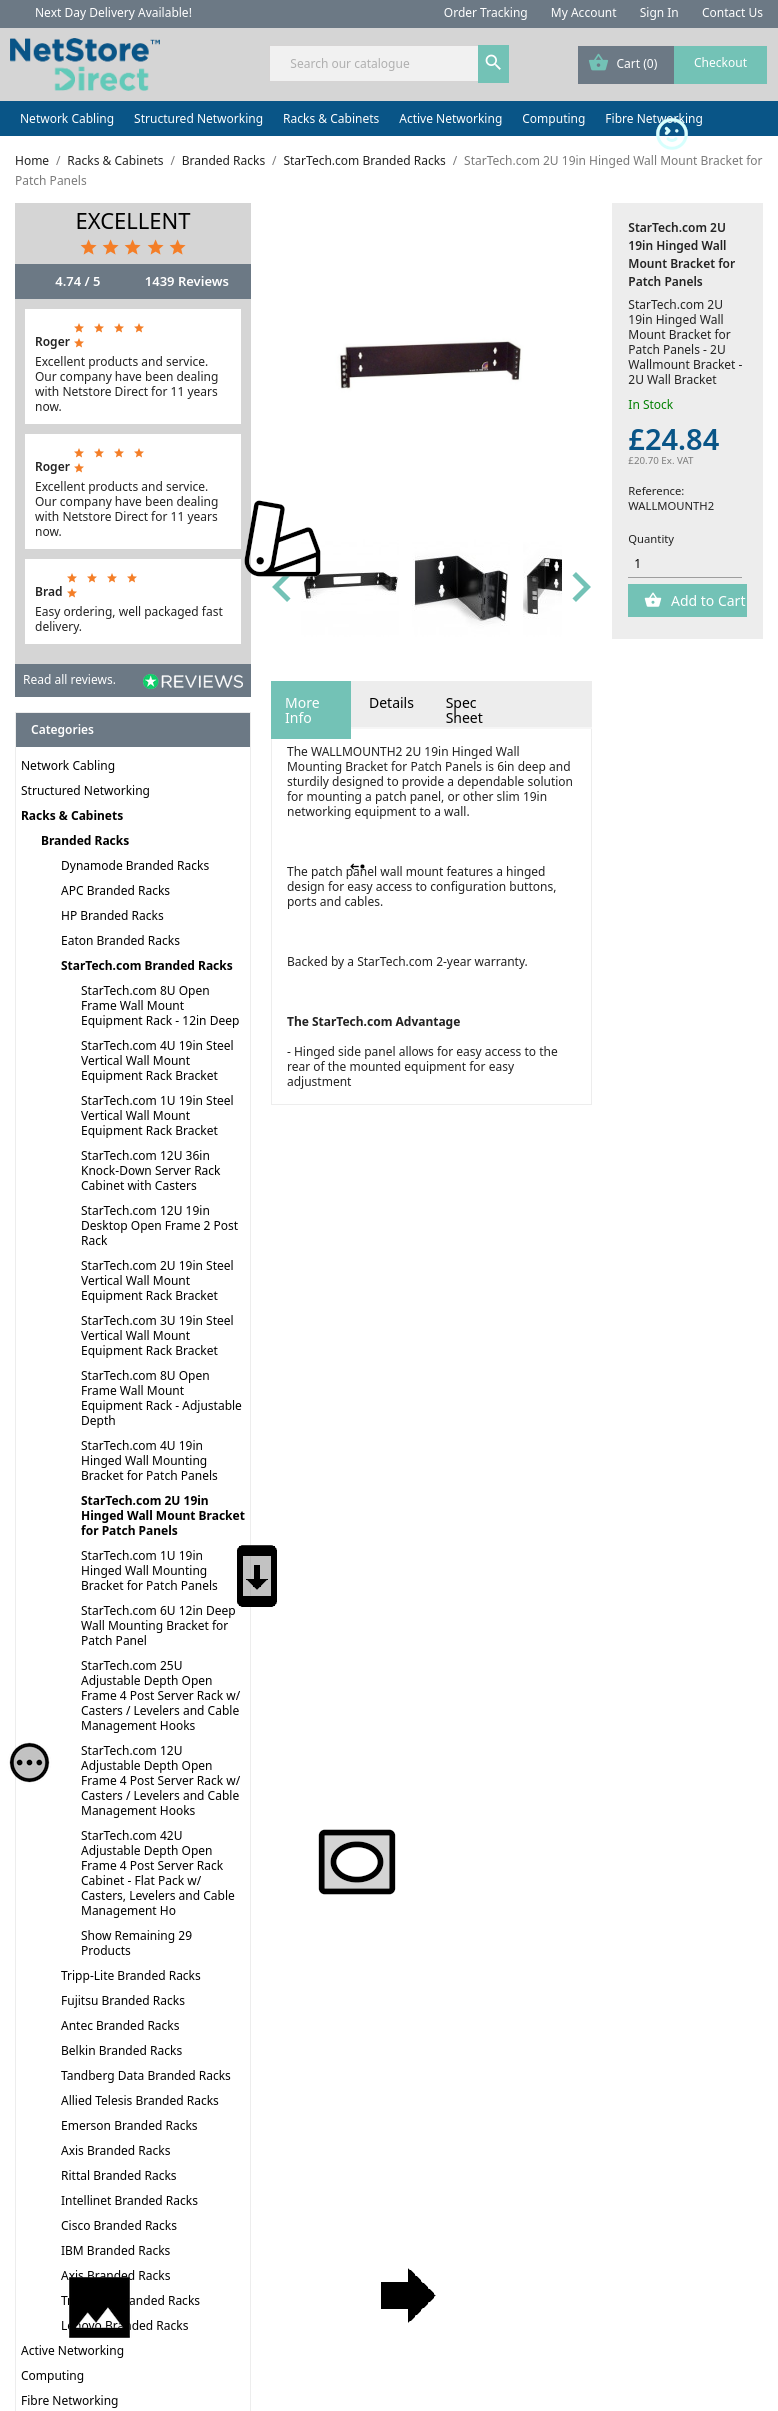 This screenshot has height=2411, width=778. I want to click on view photos or images, so click(99, 2307).